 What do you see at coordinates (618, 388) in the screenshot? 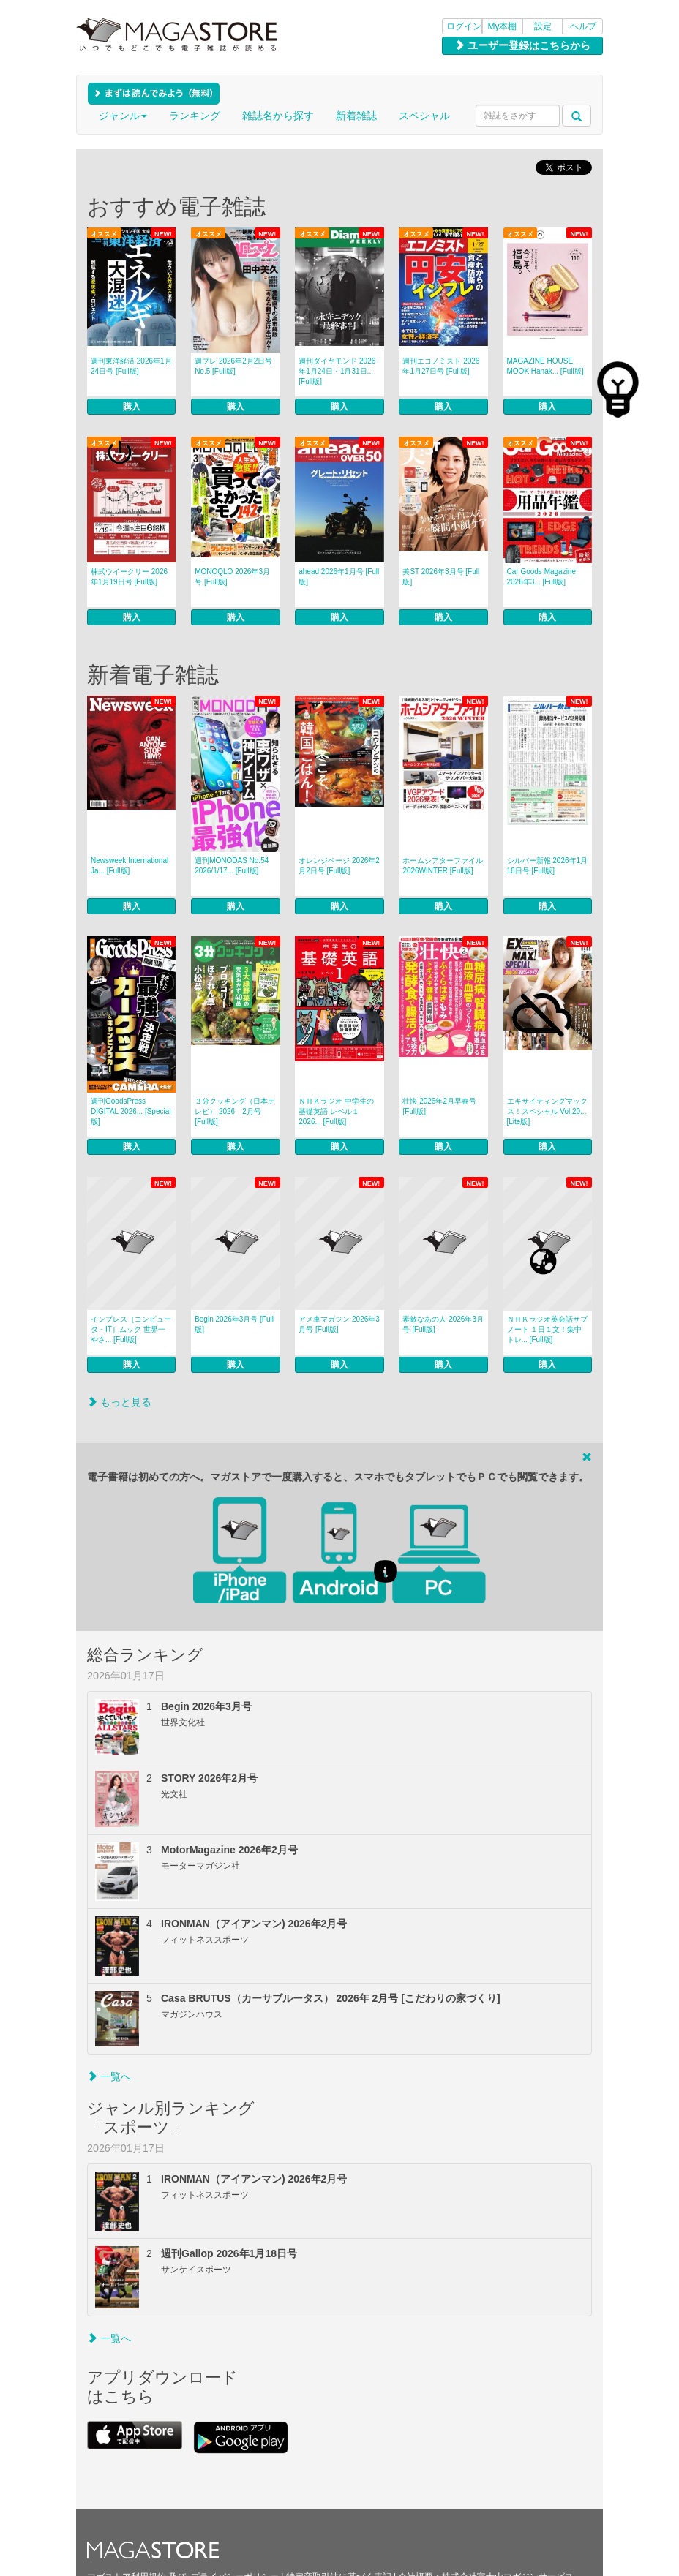
I see `view tips or suggestions` at bounding box center [618, 388].